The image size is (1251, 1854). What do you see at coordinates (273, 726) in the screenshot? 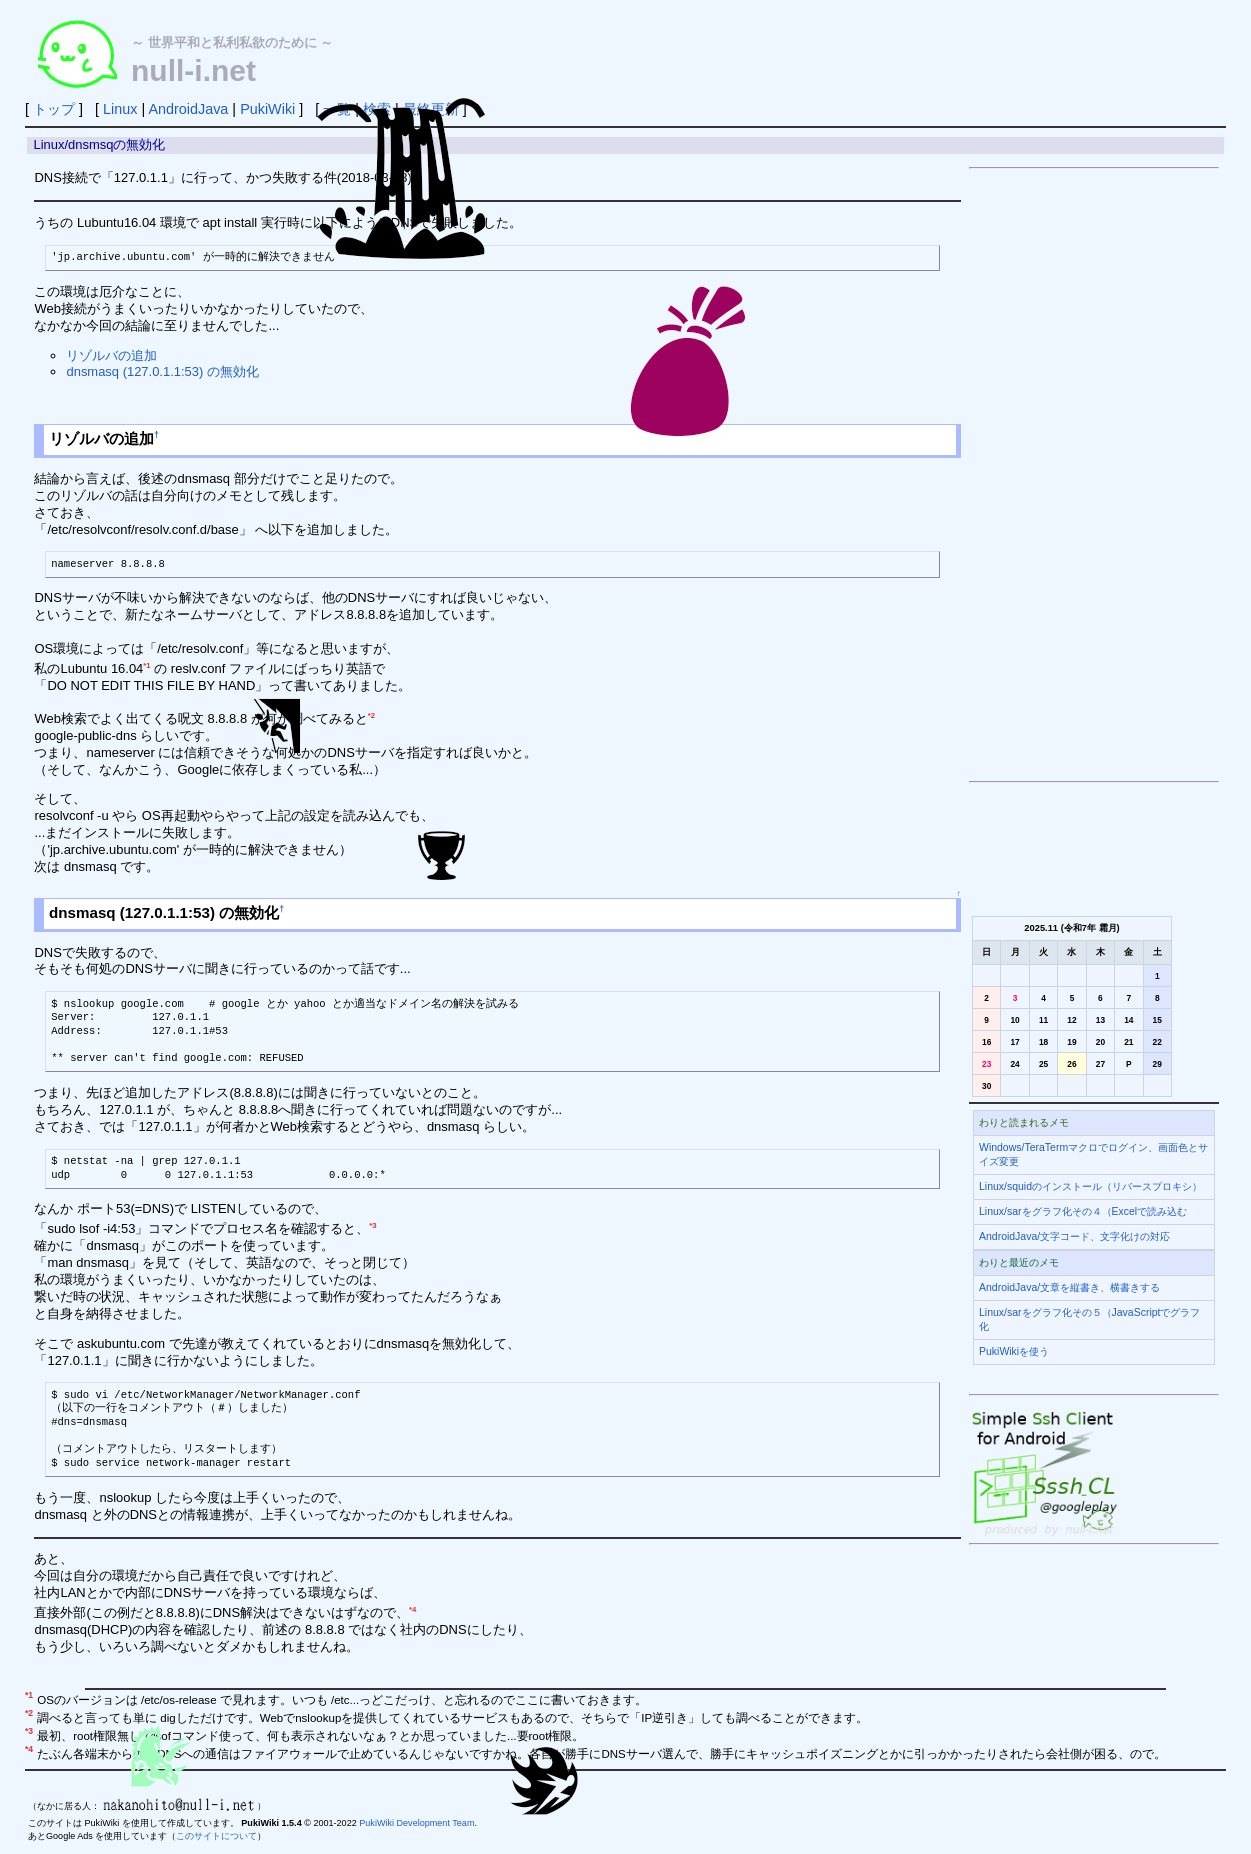
I see `access mountain climbing or rock climbing activities` at bounding box center [273, 726].